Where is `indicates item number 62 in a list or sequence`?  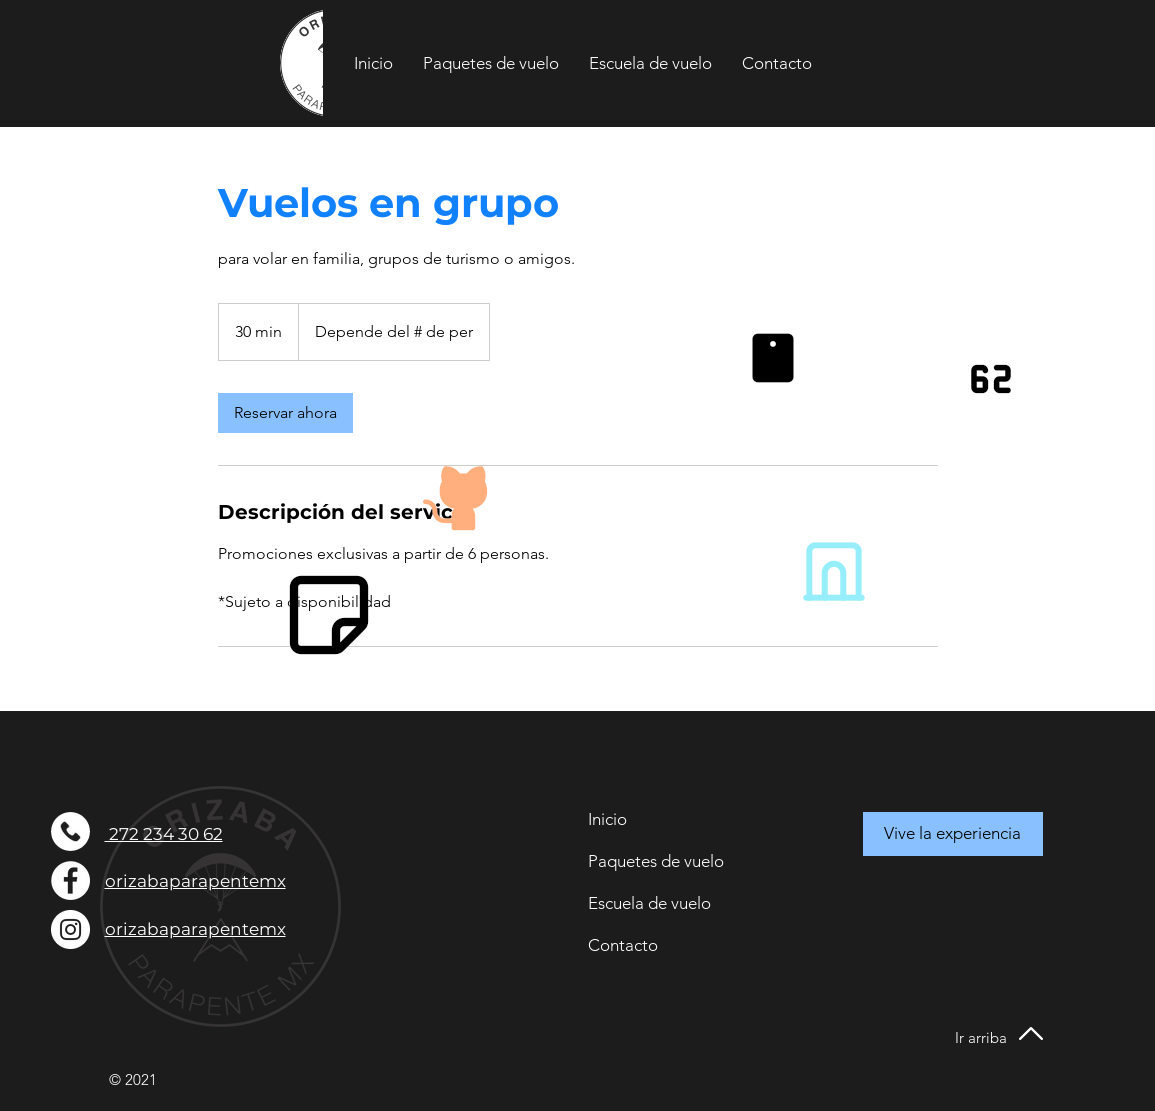
indicates item number 62 in a list or sequence is located at coordinates (991, 379).